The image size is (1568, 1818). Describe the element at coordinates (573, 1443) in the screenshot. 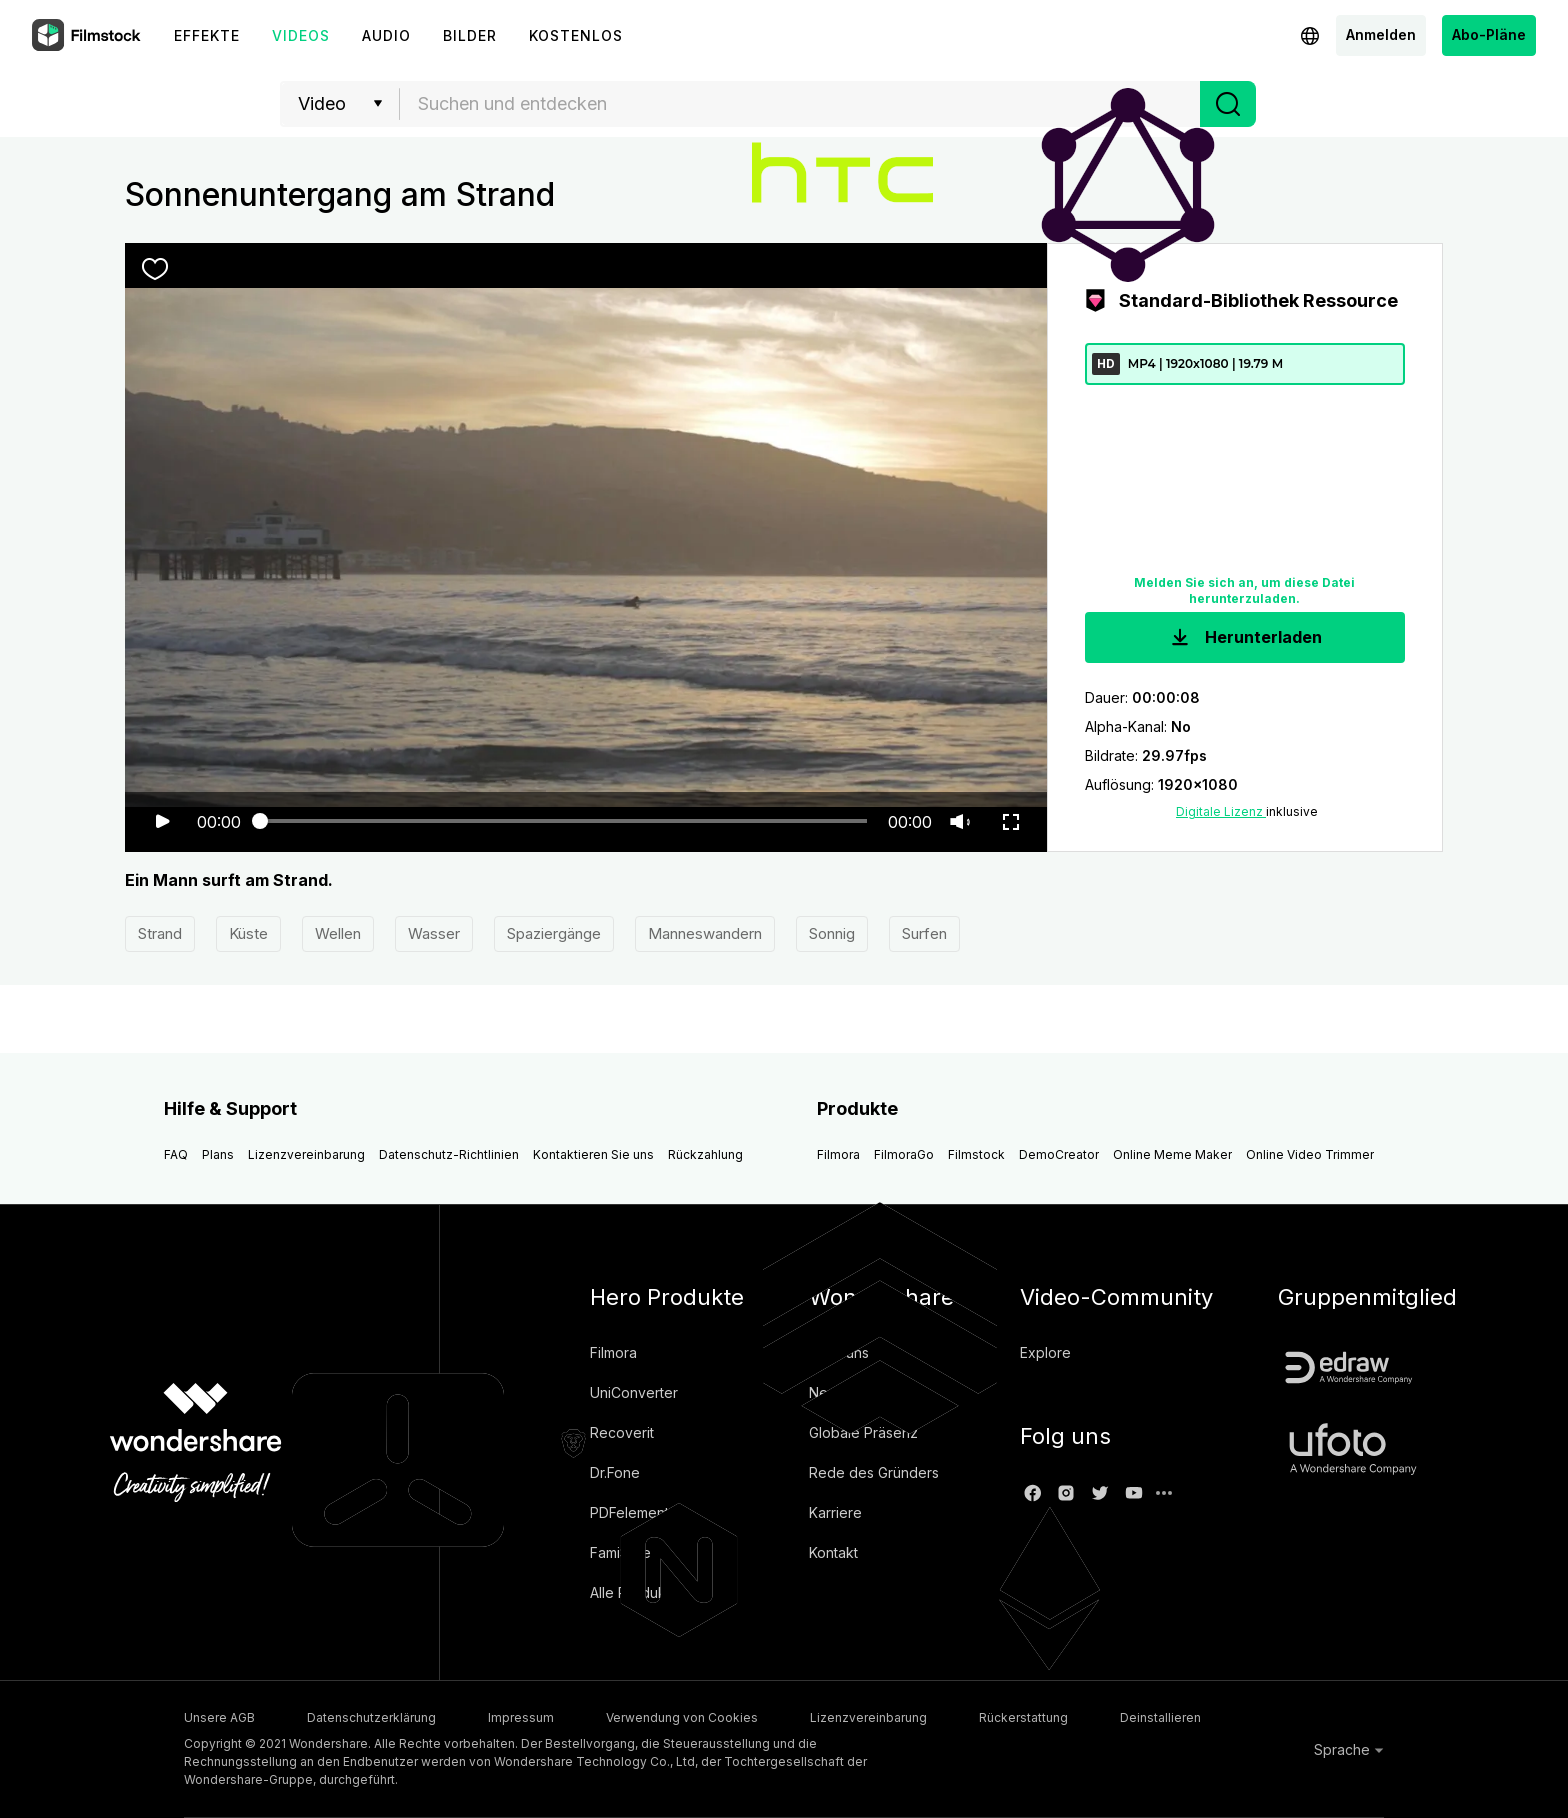

I see `open brave browser` at that location.